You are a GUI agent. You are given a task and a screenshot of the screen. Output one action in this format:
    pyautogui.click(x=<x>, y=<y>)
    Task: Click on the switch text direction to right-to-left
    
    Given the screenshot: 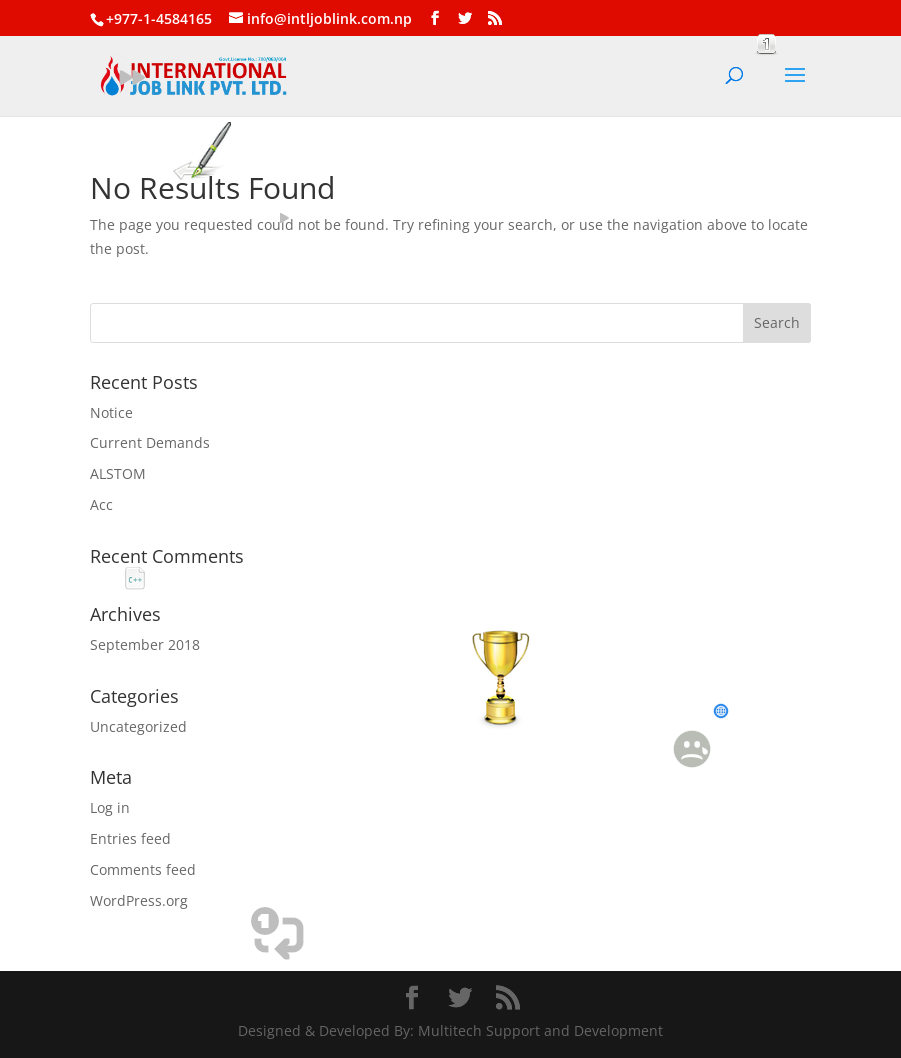 What is the action you would take?
    pyautogui.click(x=202, y=151)
    